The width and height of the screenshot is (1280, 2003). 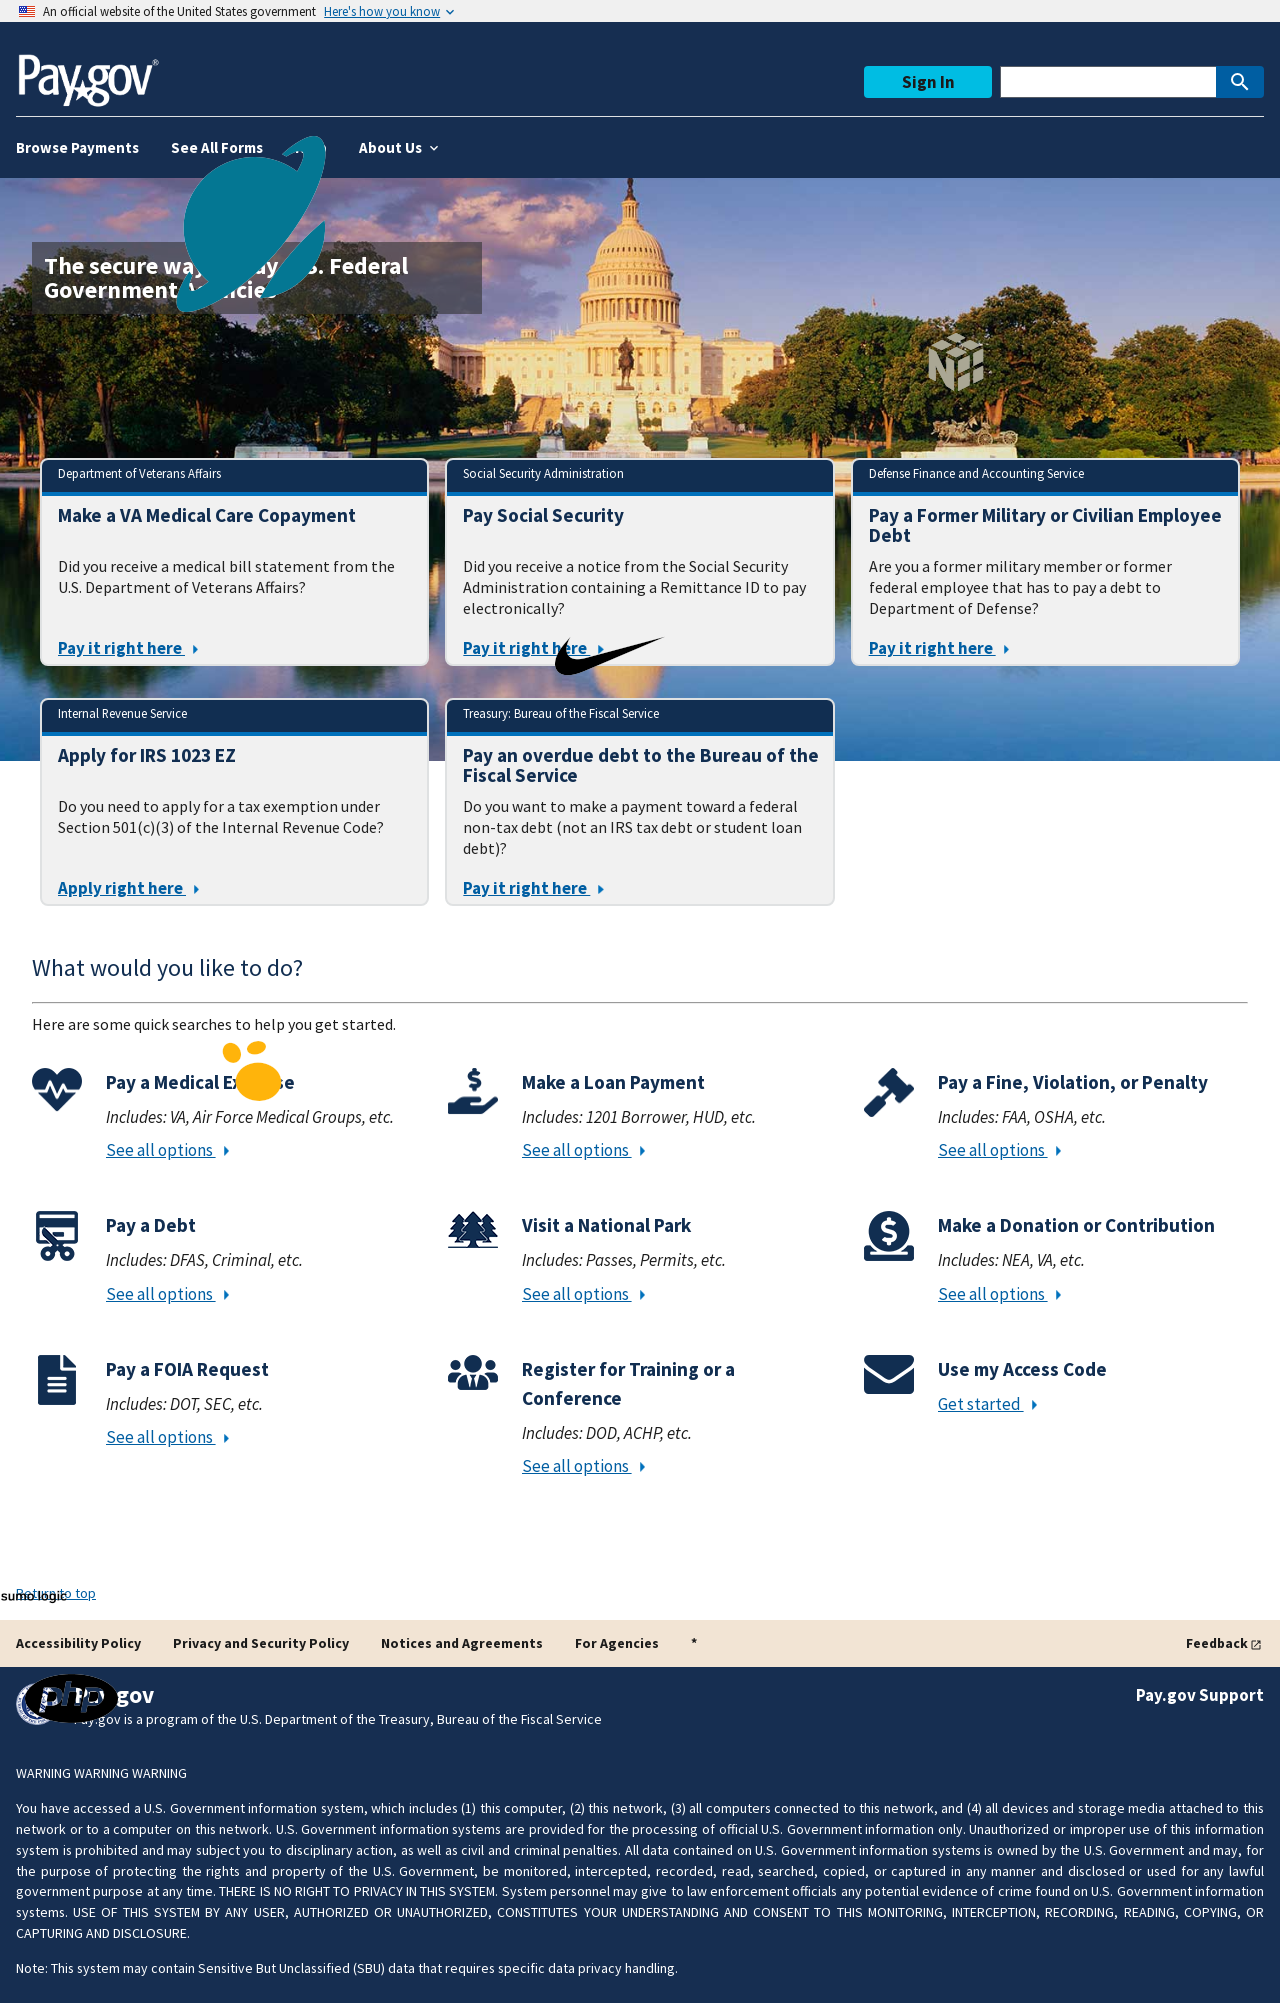 I want to click on NumPy library or package integration, so click(x=956, y=362).